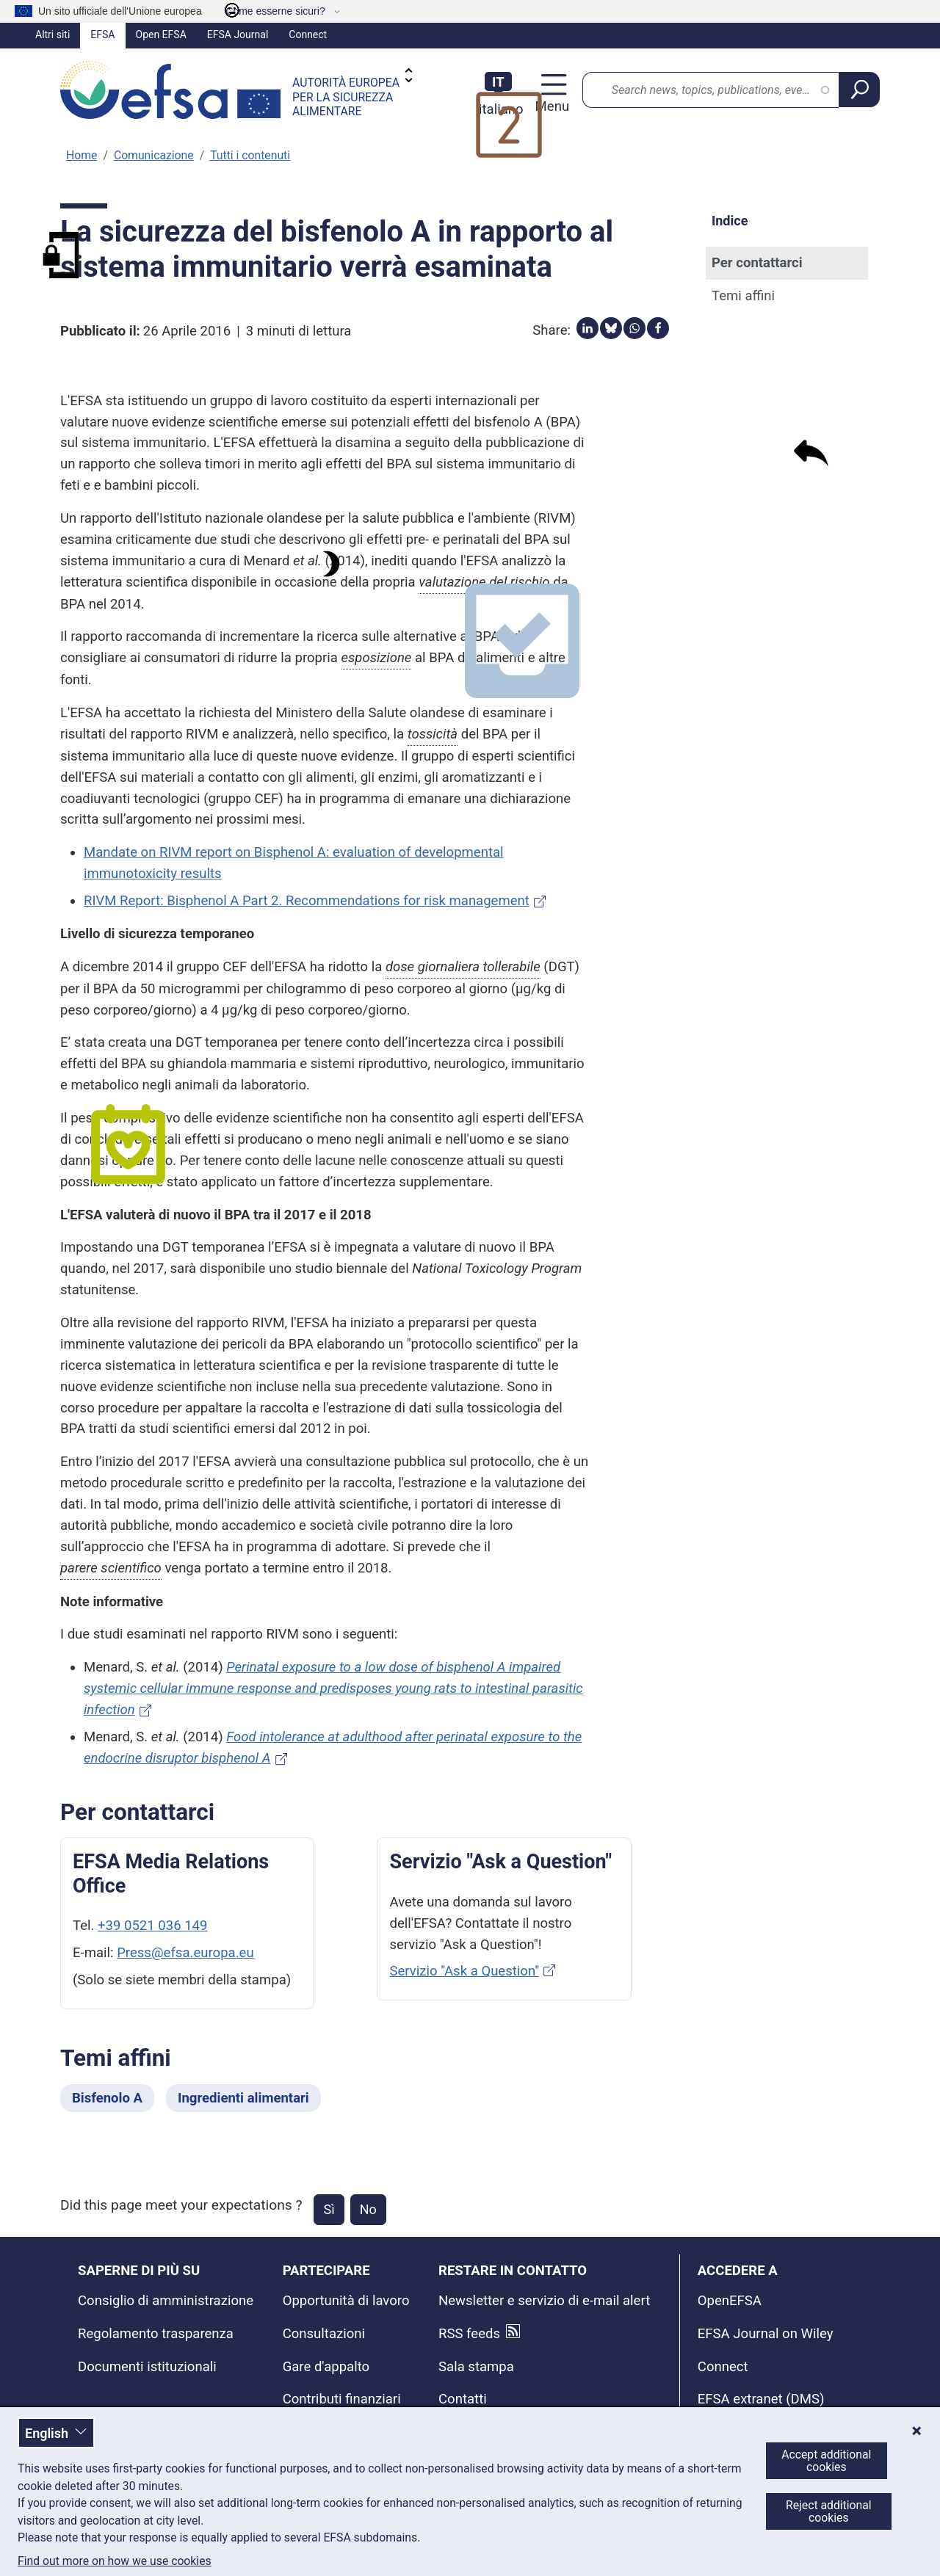  I want to click on mark all inbox messages as read, so click(522, 641).